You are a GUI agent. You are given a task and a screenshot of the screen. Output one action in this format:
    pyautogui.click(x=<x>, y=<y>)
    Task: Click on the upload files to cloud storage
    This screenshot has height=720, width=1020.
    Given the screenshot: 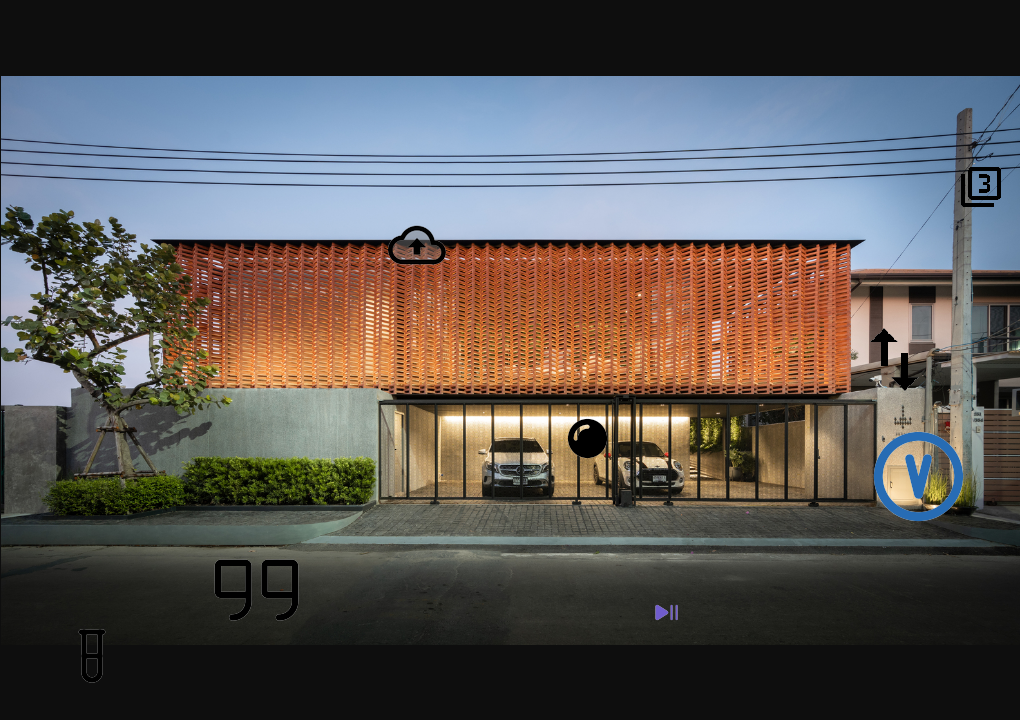 What is the action you would take?
    pyautogui.click(x=417, y=245)
    